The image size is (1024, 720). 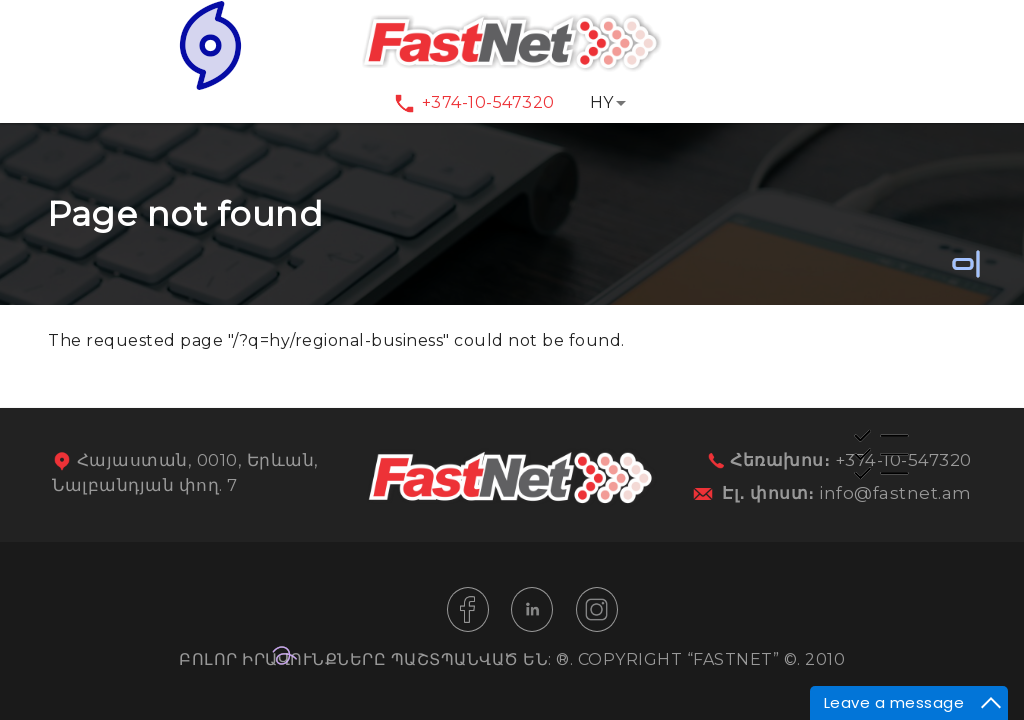 I want to click on indicates severe weather alert or hurricane warning, so click(x=210, y=45).